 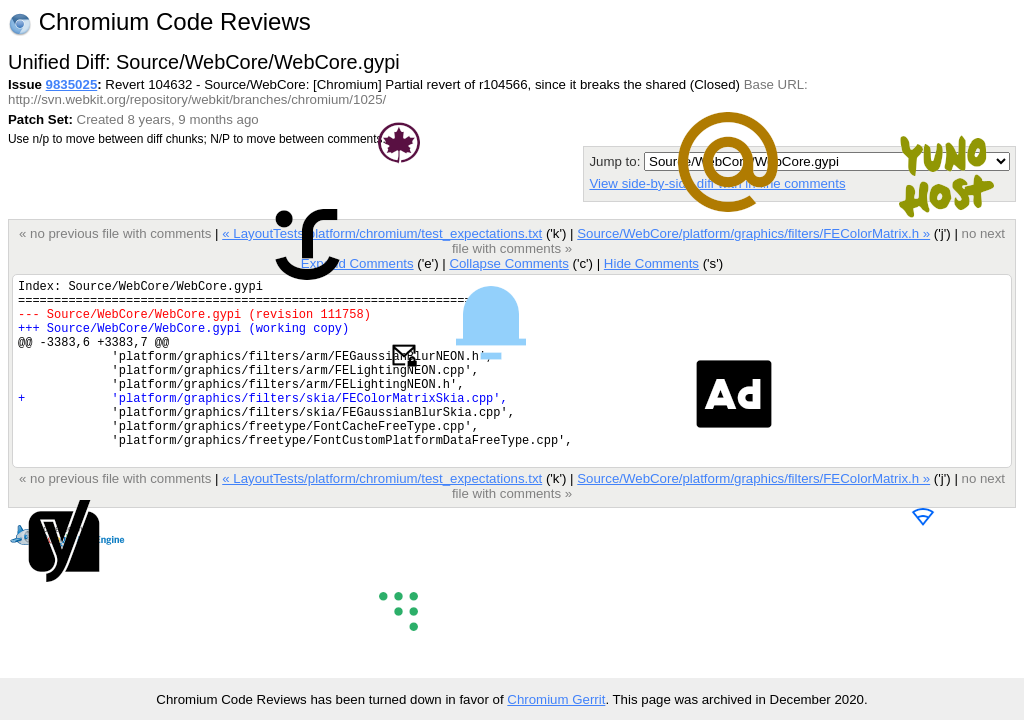 I want to click on indicates weak wifi signal strength, so click(x=923, y=517).